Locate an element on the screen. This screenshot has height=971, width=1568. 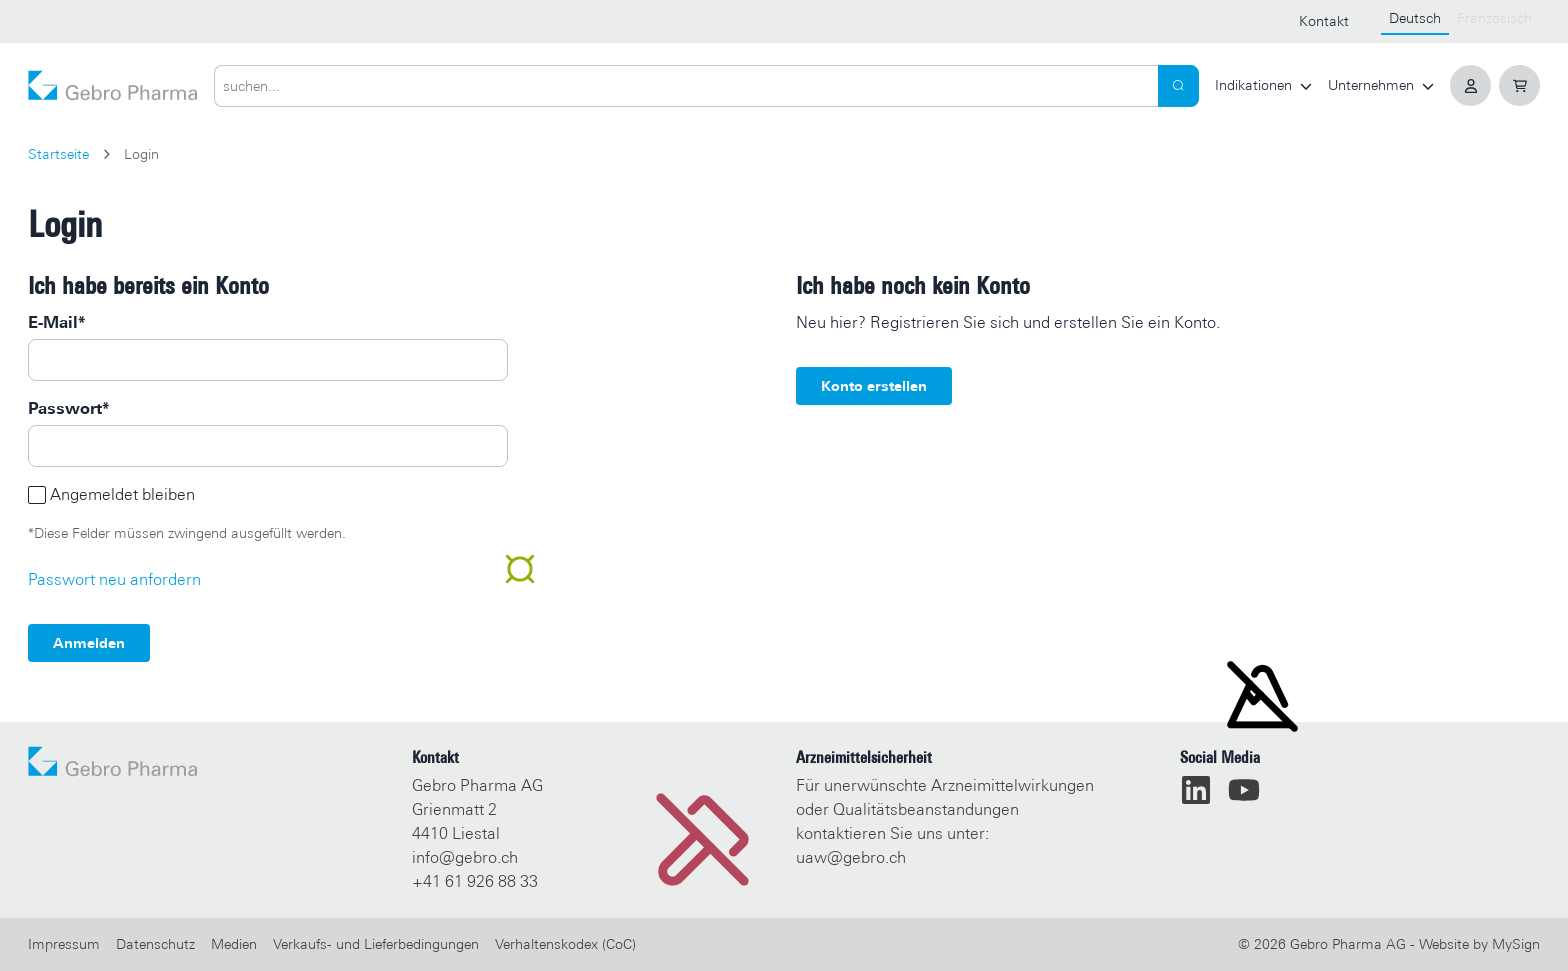
indicates build or construction tools are unavailable is located at coordinates (702, 839).